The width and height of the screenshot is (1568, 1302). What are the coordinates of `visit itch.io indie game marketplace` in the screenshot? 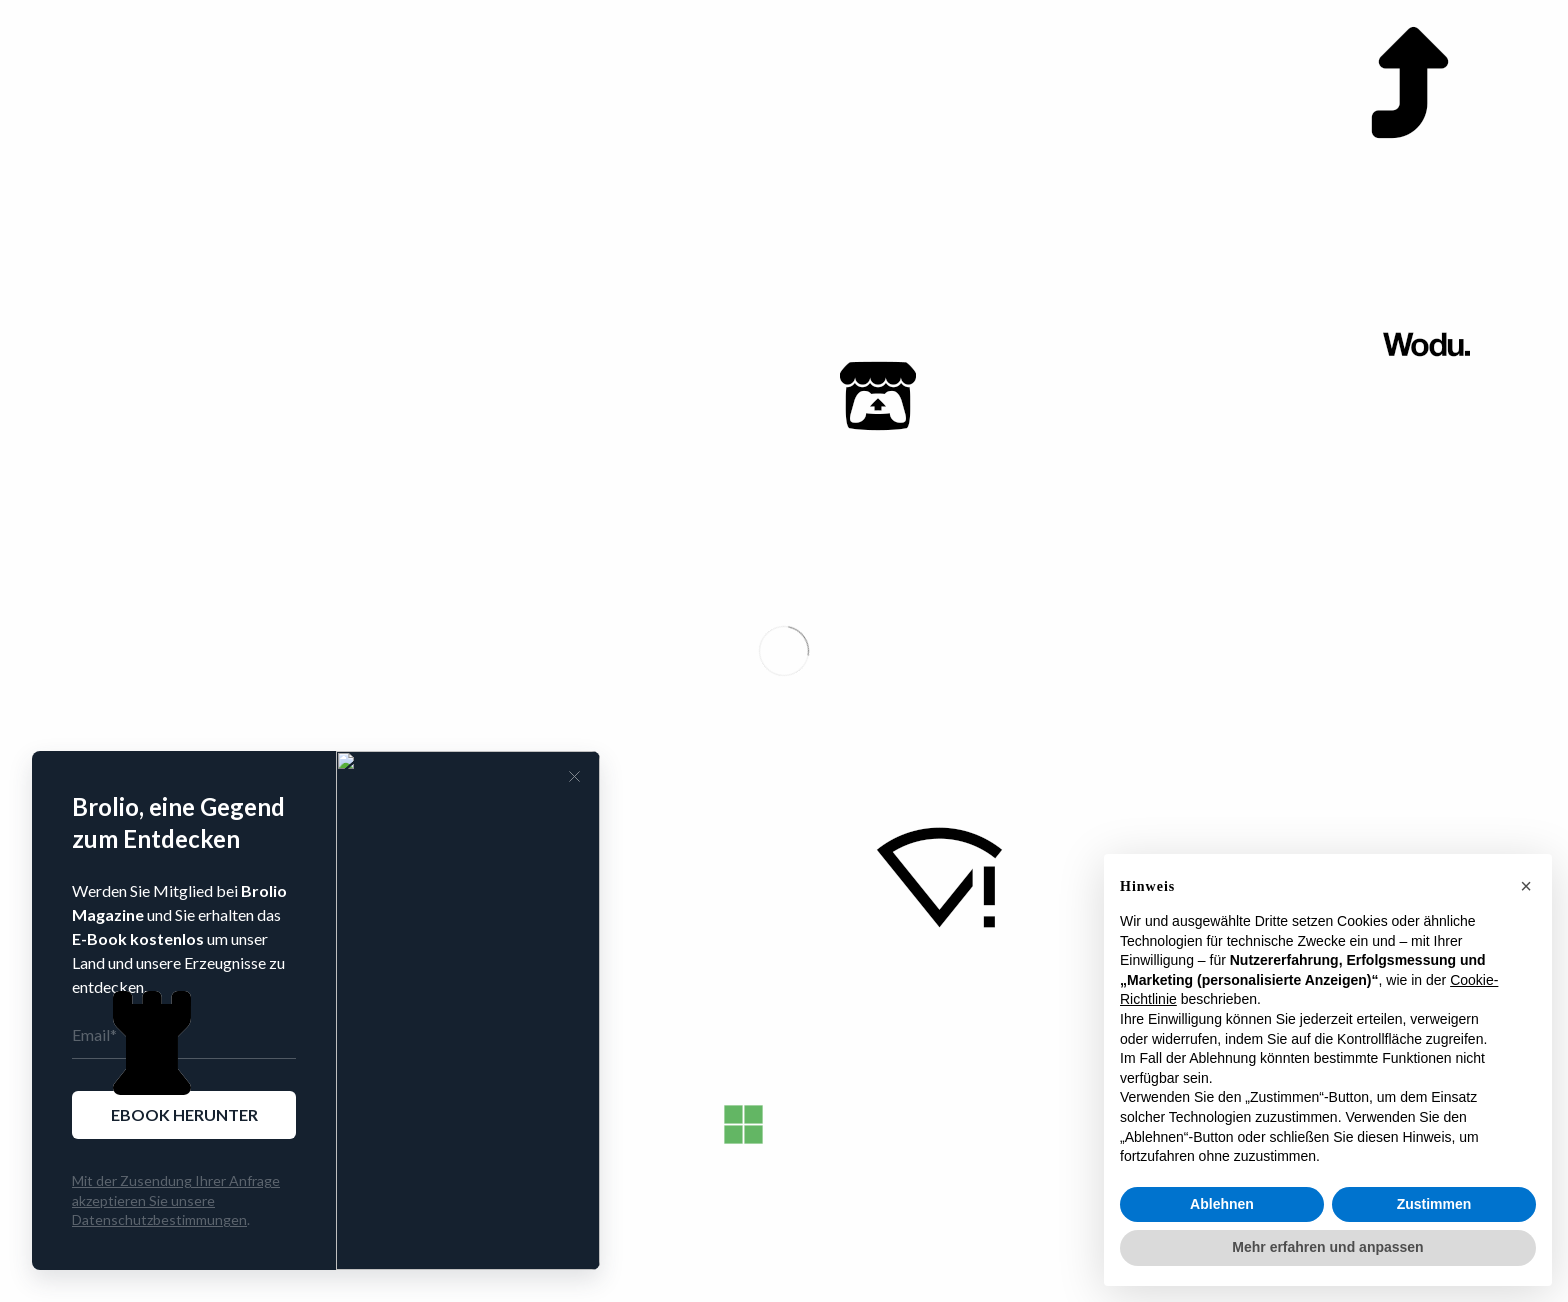 It's located at (878, 396).